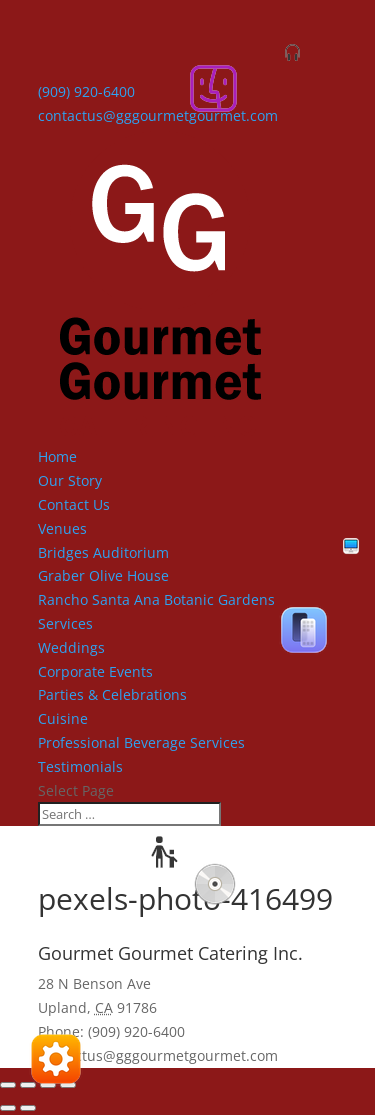 The width and height of the screenshot is (375, 1115). I want to click on open kde connect preferences, so click(304, 630).